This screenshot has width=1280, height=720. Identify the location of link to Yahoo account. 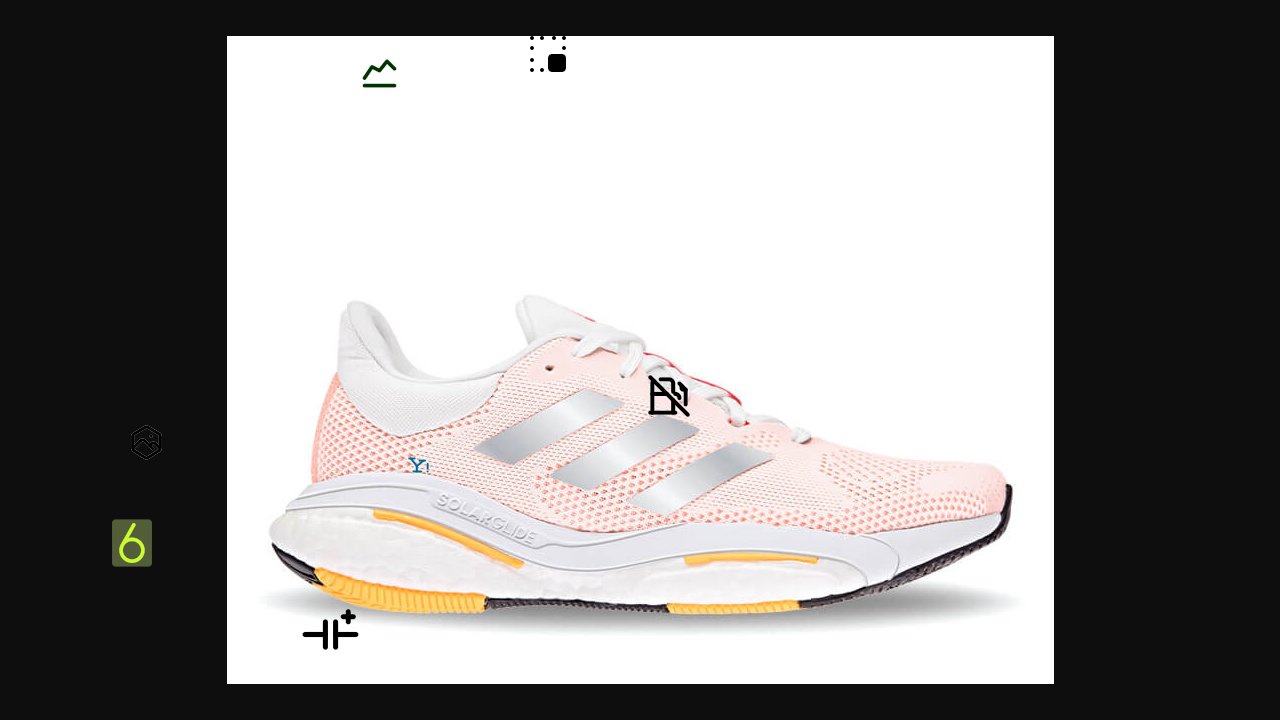
(419, 465).